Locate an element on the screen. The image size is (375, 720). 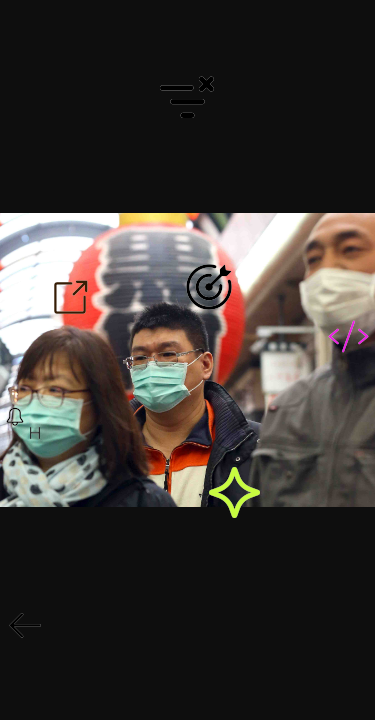
set or view your goals is located at coordinates (209, 287).